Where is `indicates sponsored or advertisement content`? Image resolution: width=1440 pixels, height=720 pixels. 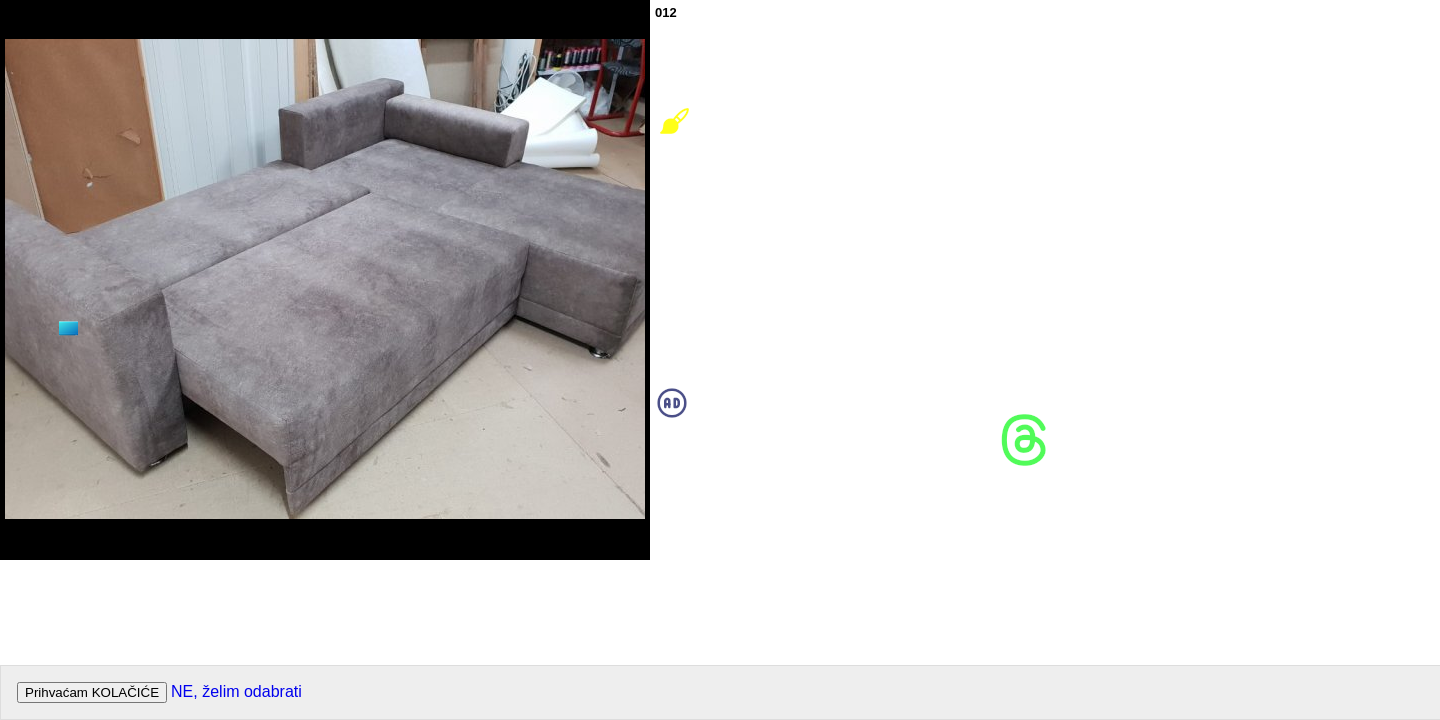 indicates sponsored or advertisement content is located at coordinates (672, 403).